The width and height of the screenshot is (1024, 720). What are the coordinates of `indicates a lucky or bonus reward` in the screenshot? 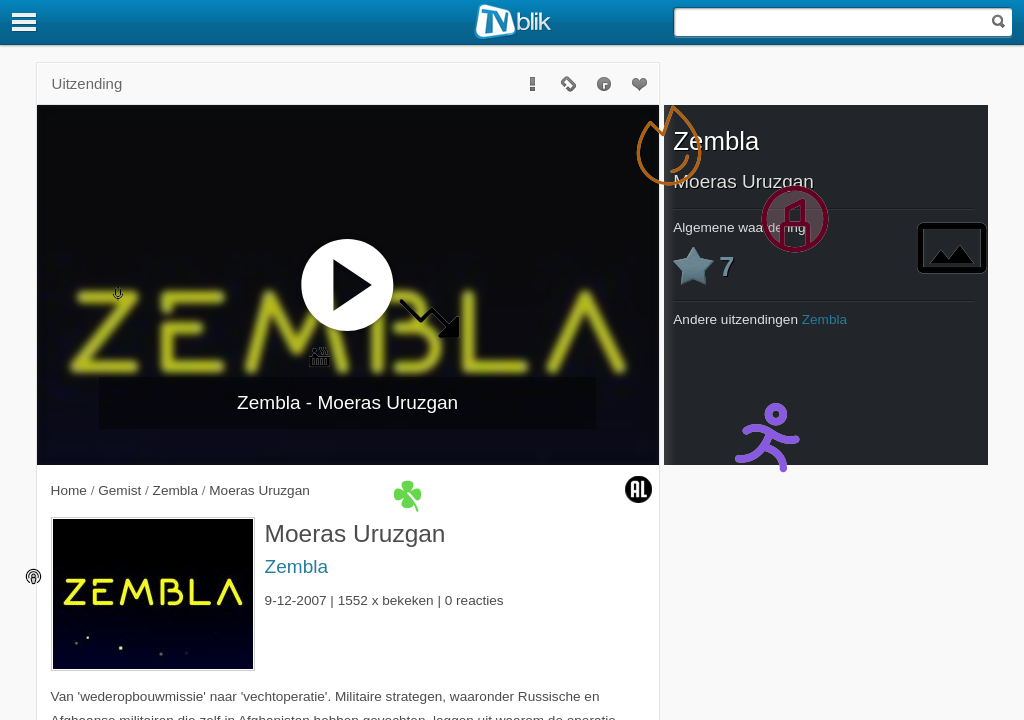 It's located at (407, 495).